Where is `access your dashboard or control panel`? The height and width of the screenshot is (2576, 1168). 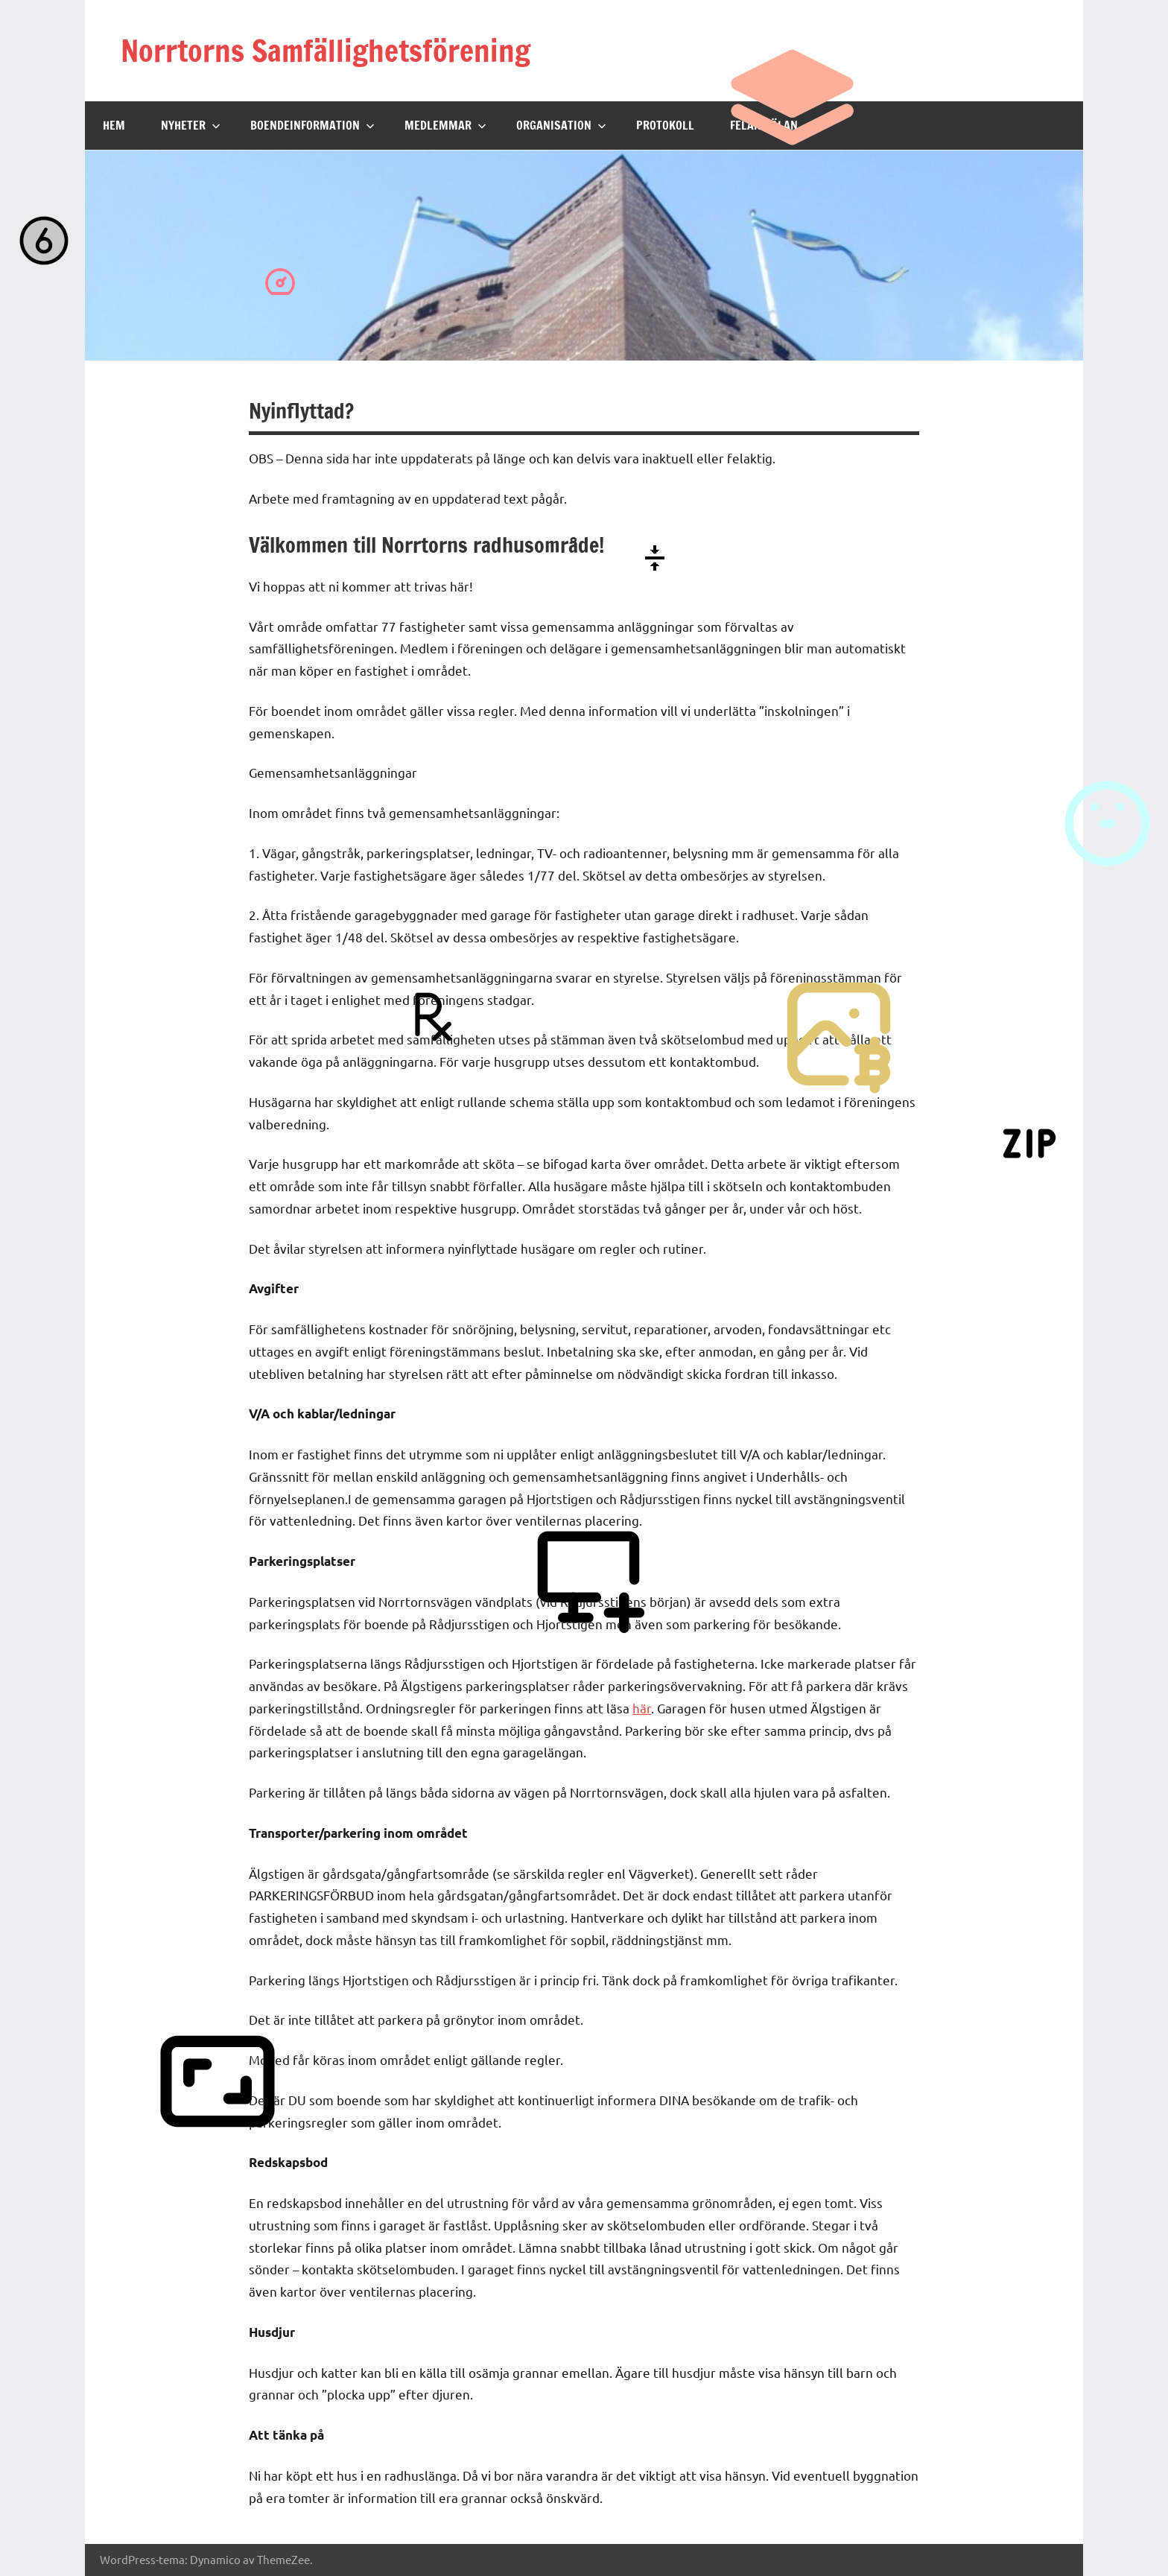 access your dashboard or control panel is located at coordinates (280, 282).